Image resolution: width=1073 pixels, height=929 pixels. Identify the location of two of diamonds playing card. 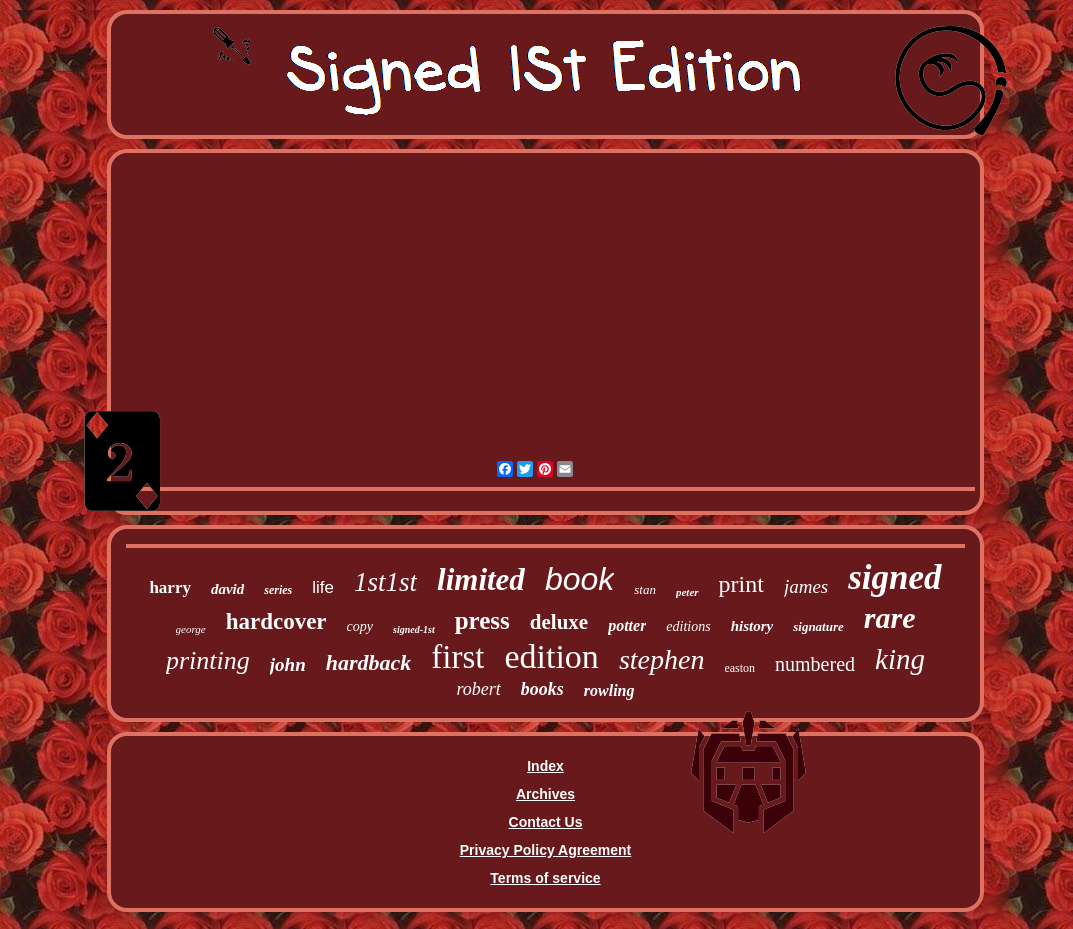
(122, 461).